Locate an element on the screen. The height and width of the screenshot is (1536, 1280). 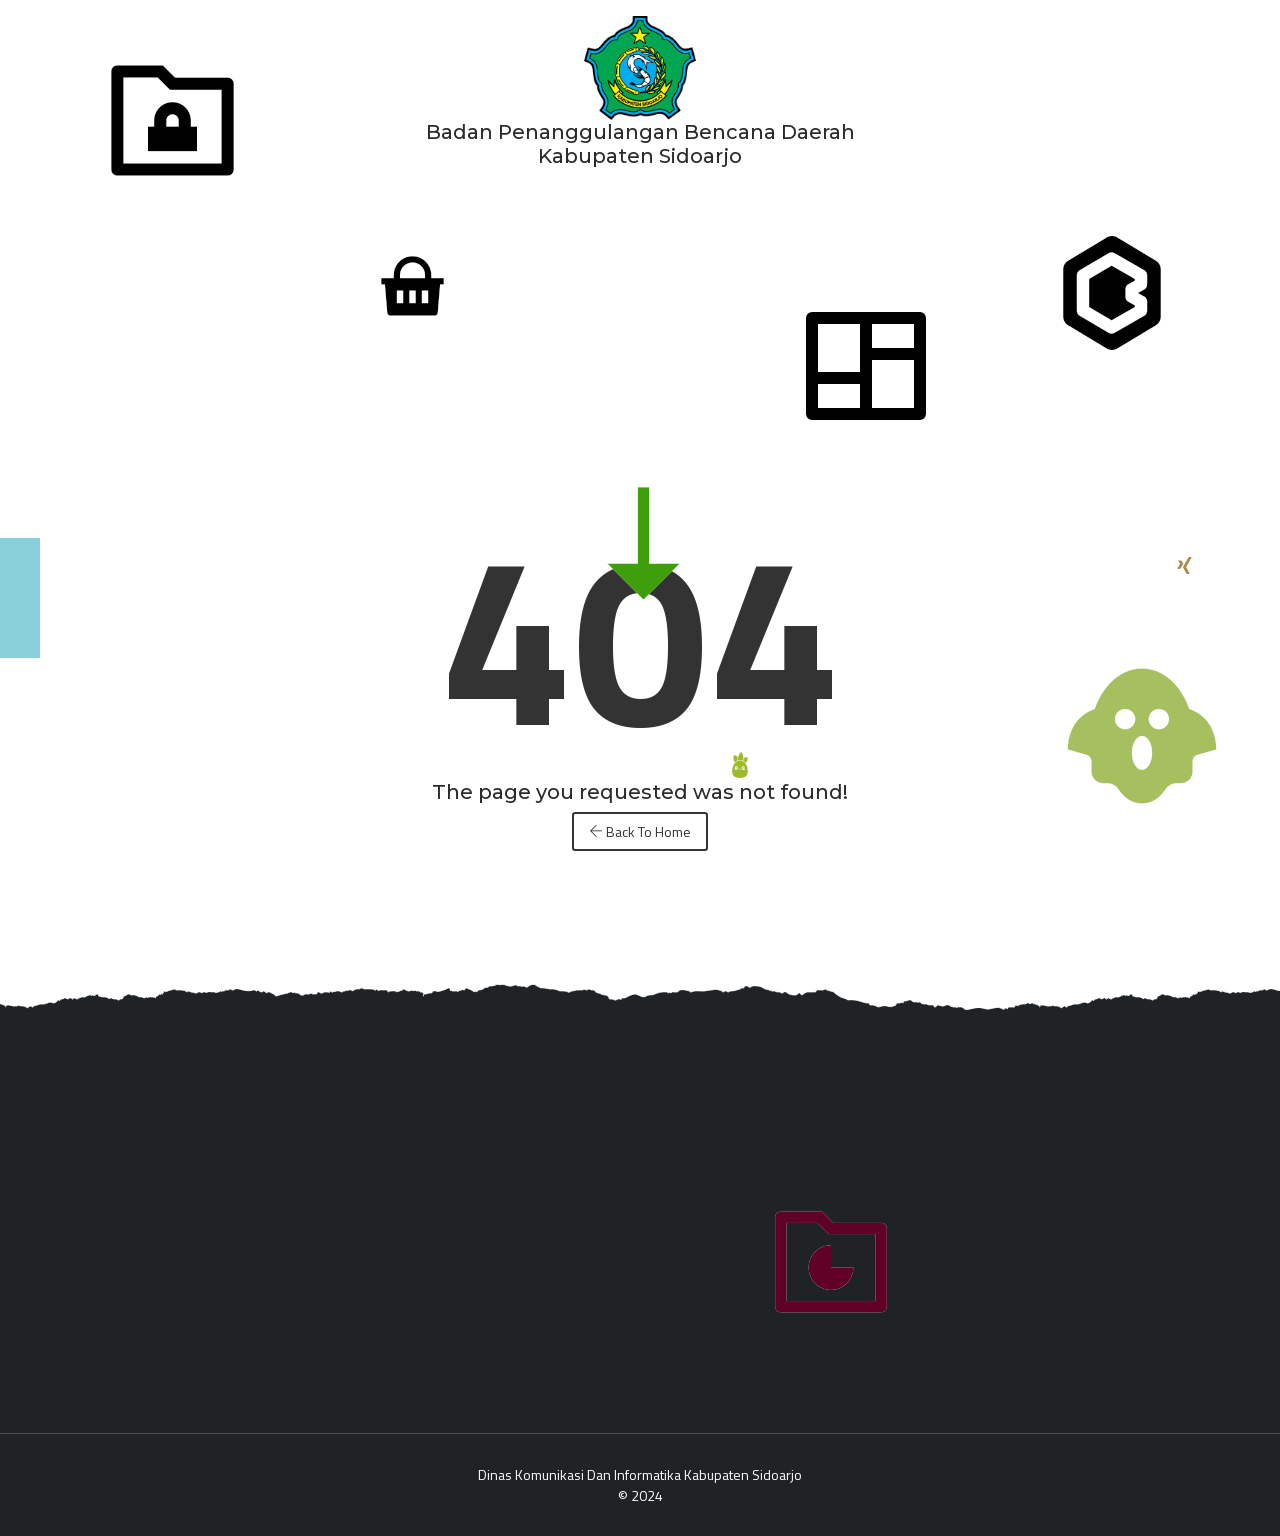
open the Bakaláři school management app is located at coordinates (1112, 293).